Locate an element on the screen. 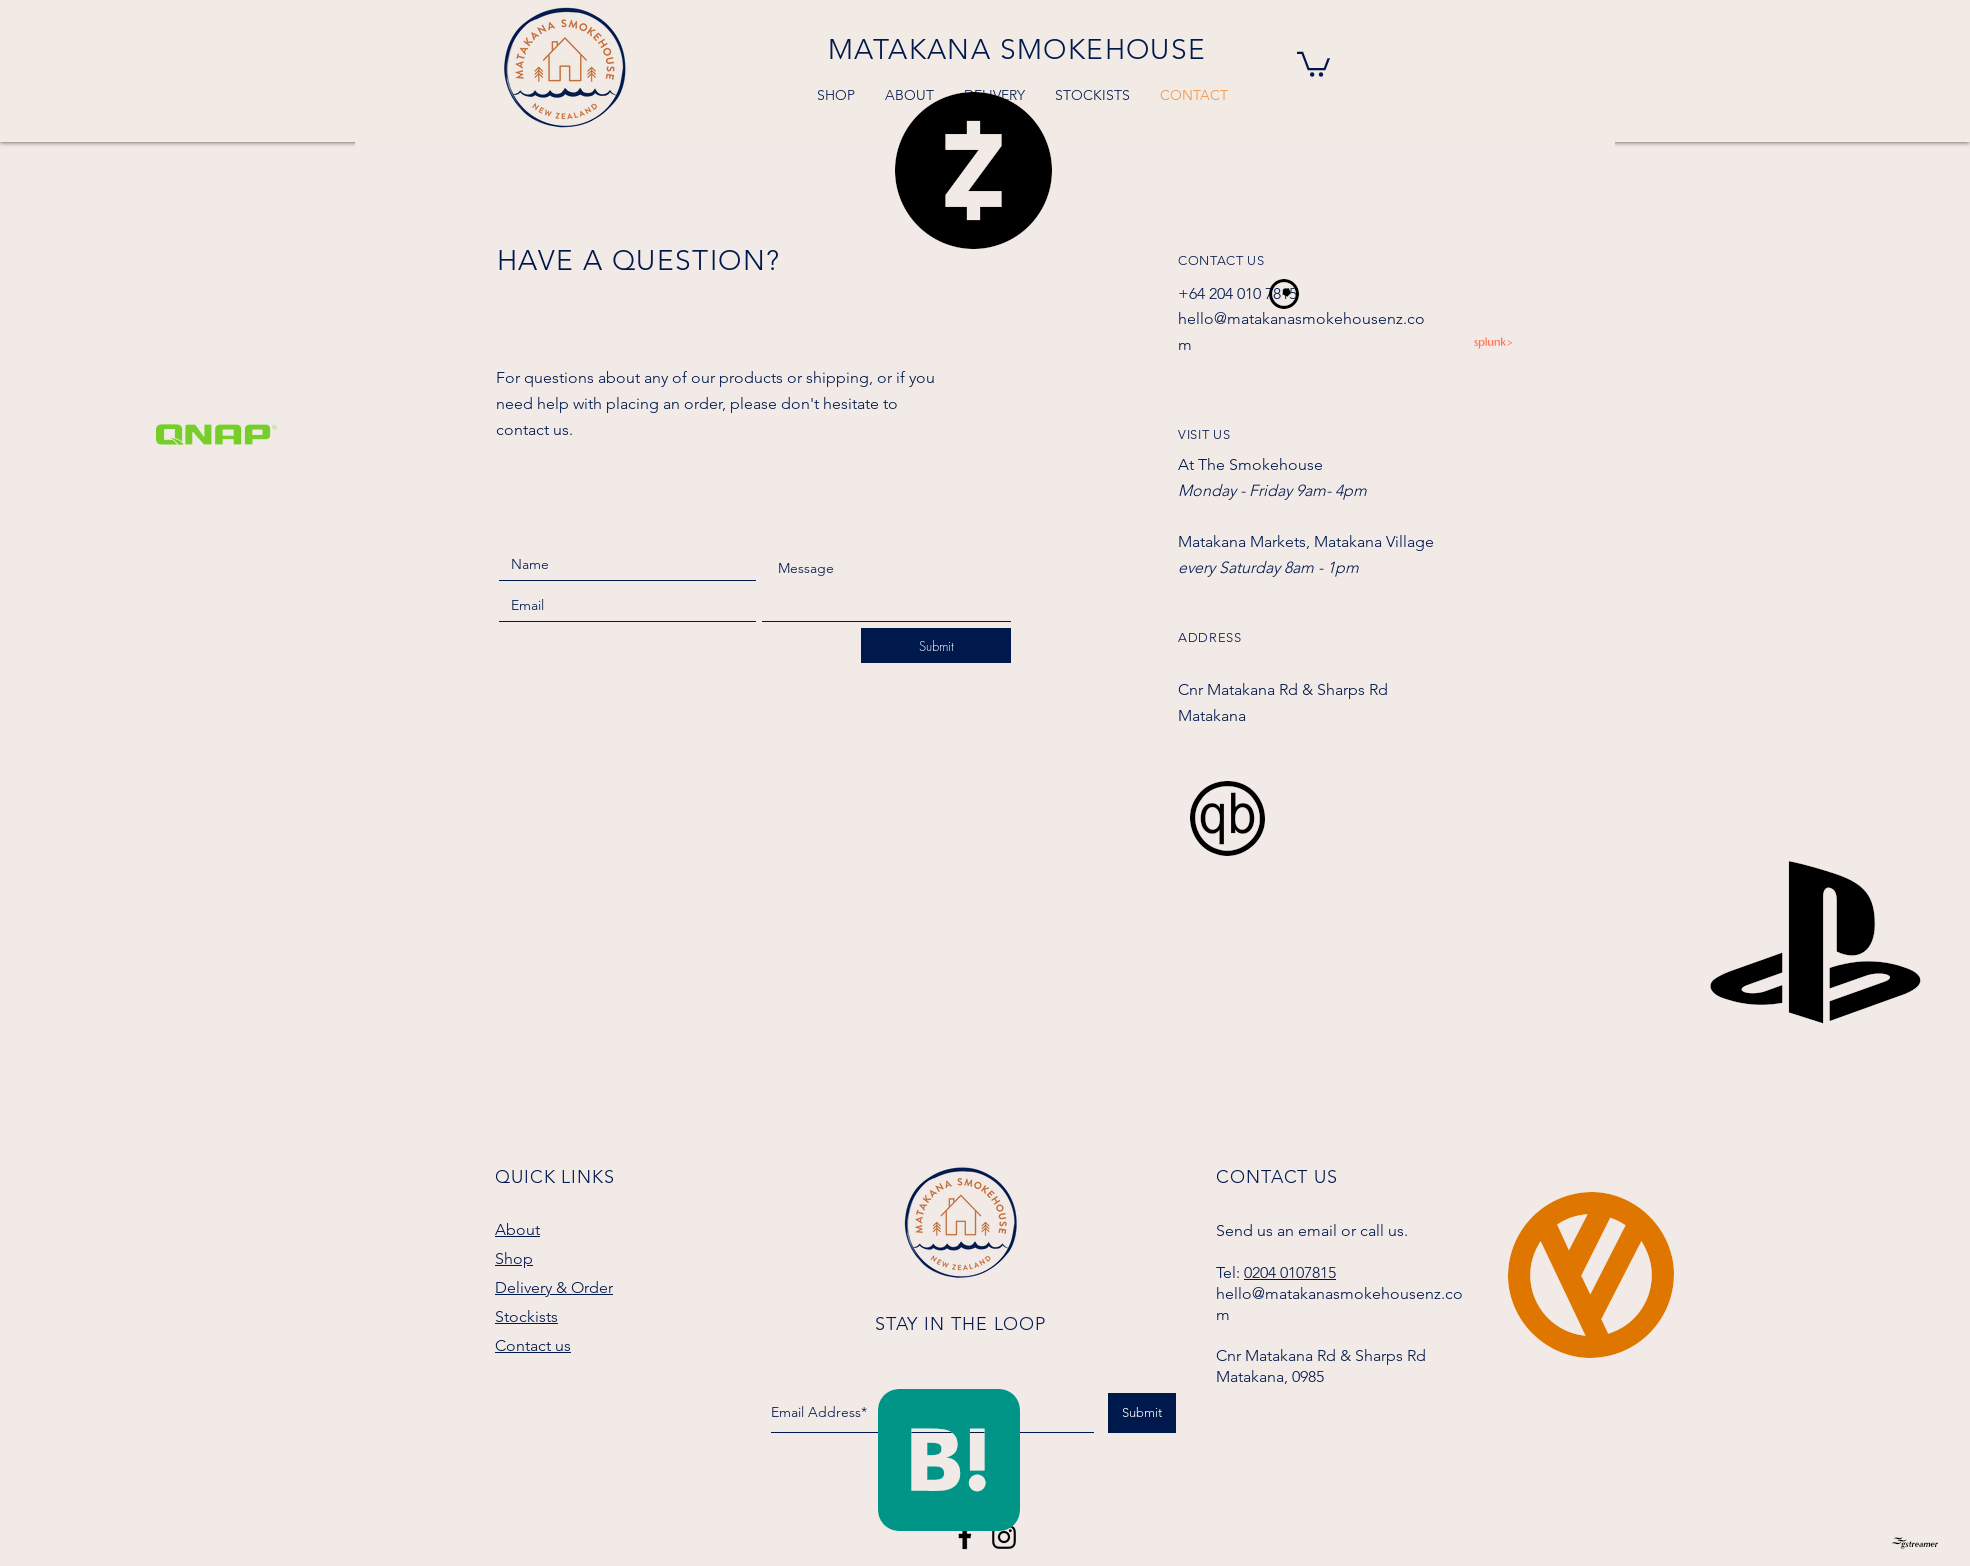 Image resolution: width=1970 pixels, height=1566 pixels. open kuula 360° photo platform is located at coordinates (1284, 294).